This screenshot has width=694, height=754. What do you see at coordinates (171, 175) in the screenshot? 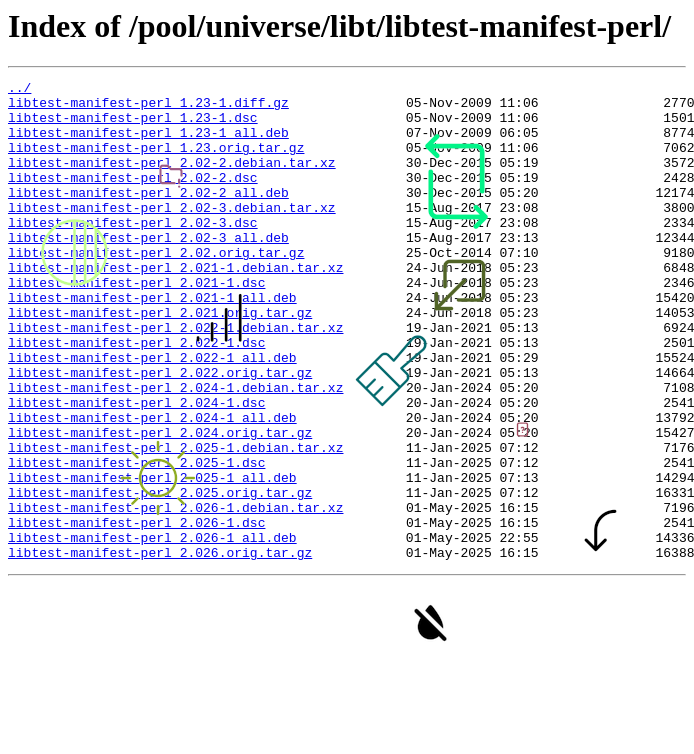
I see `folder contains items requiring attention` at bounding box center [171, 175].